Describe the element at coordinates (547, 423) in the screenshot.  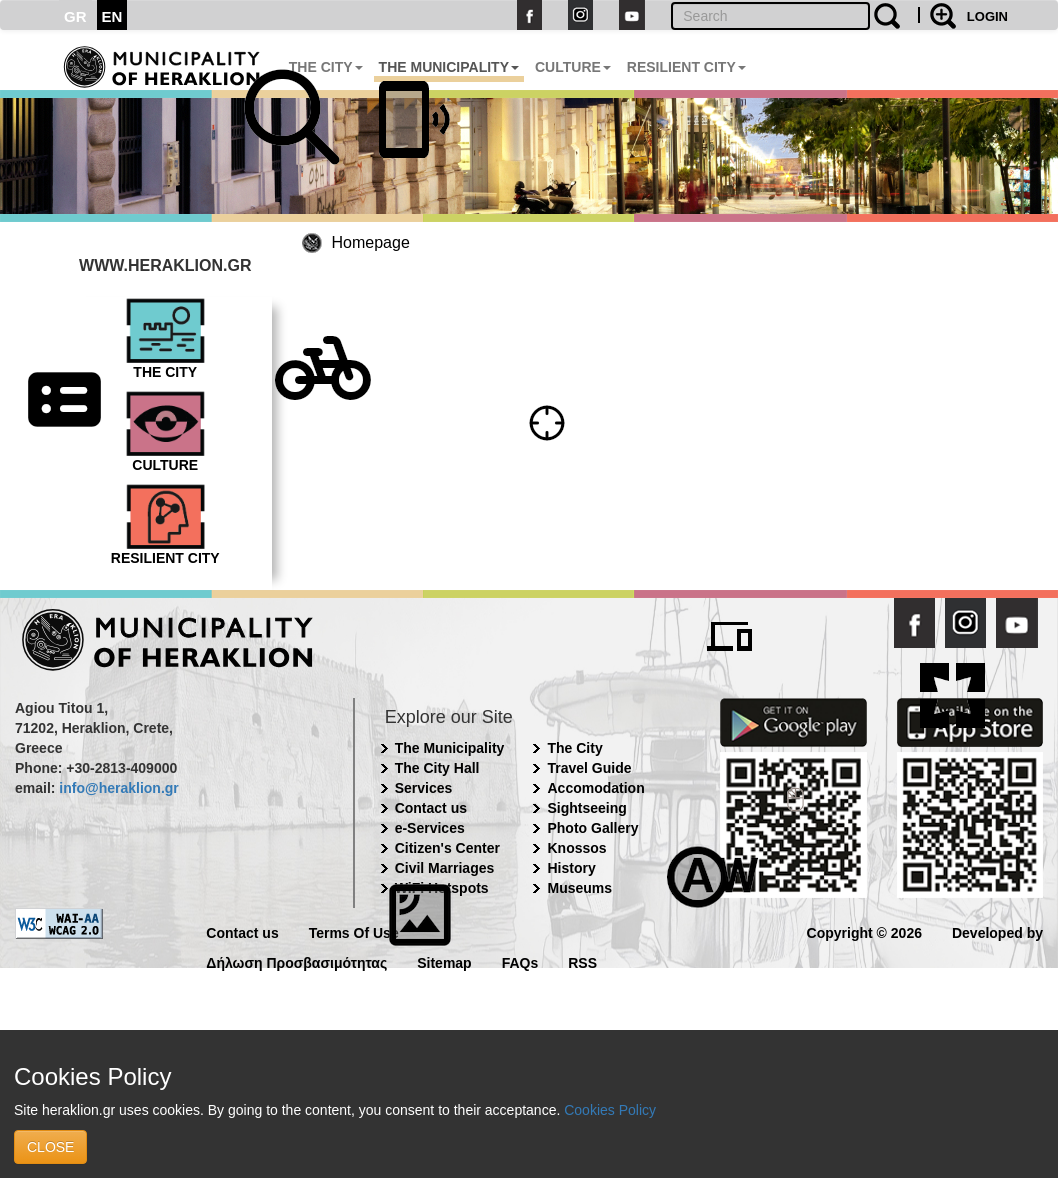
I see `center map on current location` at that location.